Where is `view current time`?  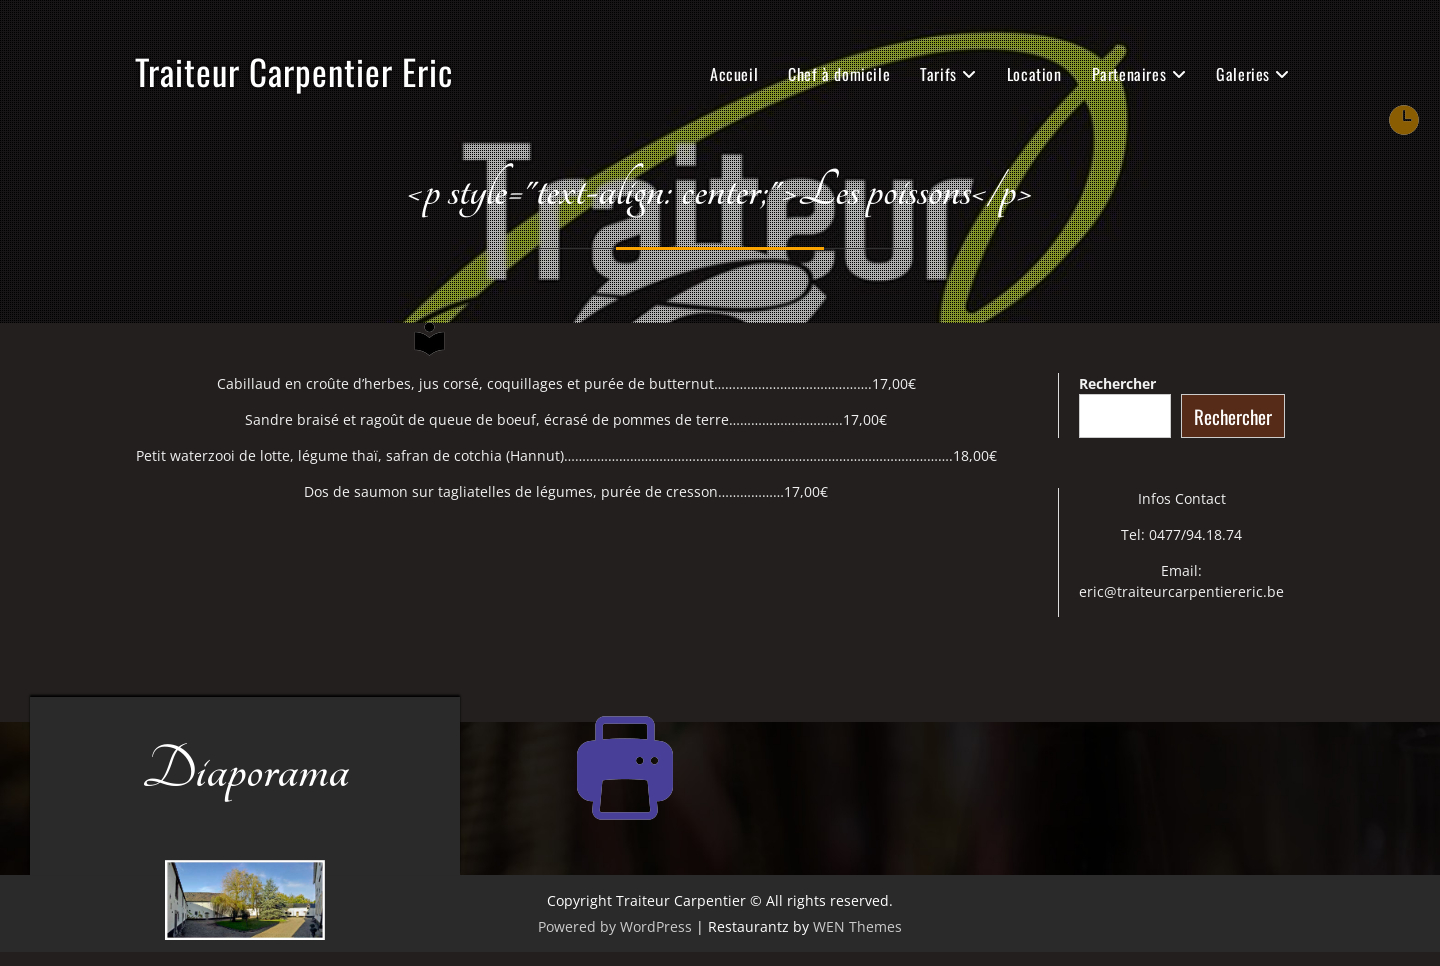 view current time is located at coordinates (1404, 120).